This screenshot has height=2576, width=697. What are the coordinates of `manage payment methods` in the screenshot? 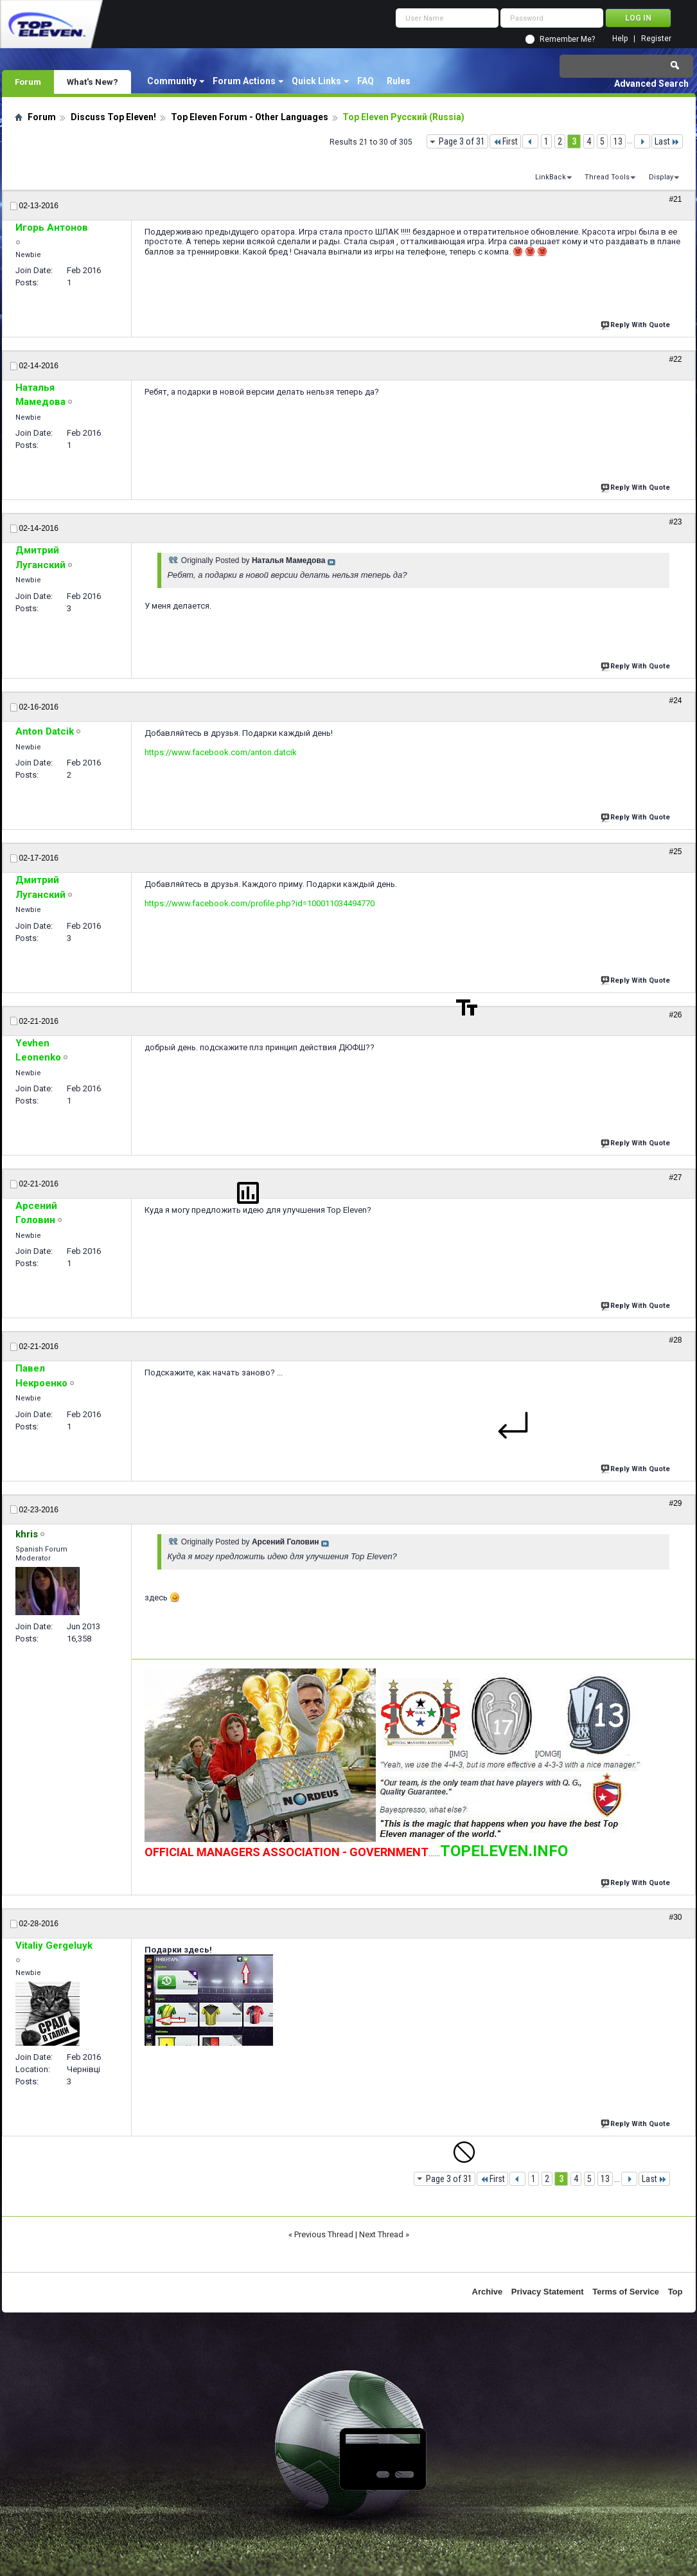 It's located at (383, 2459).